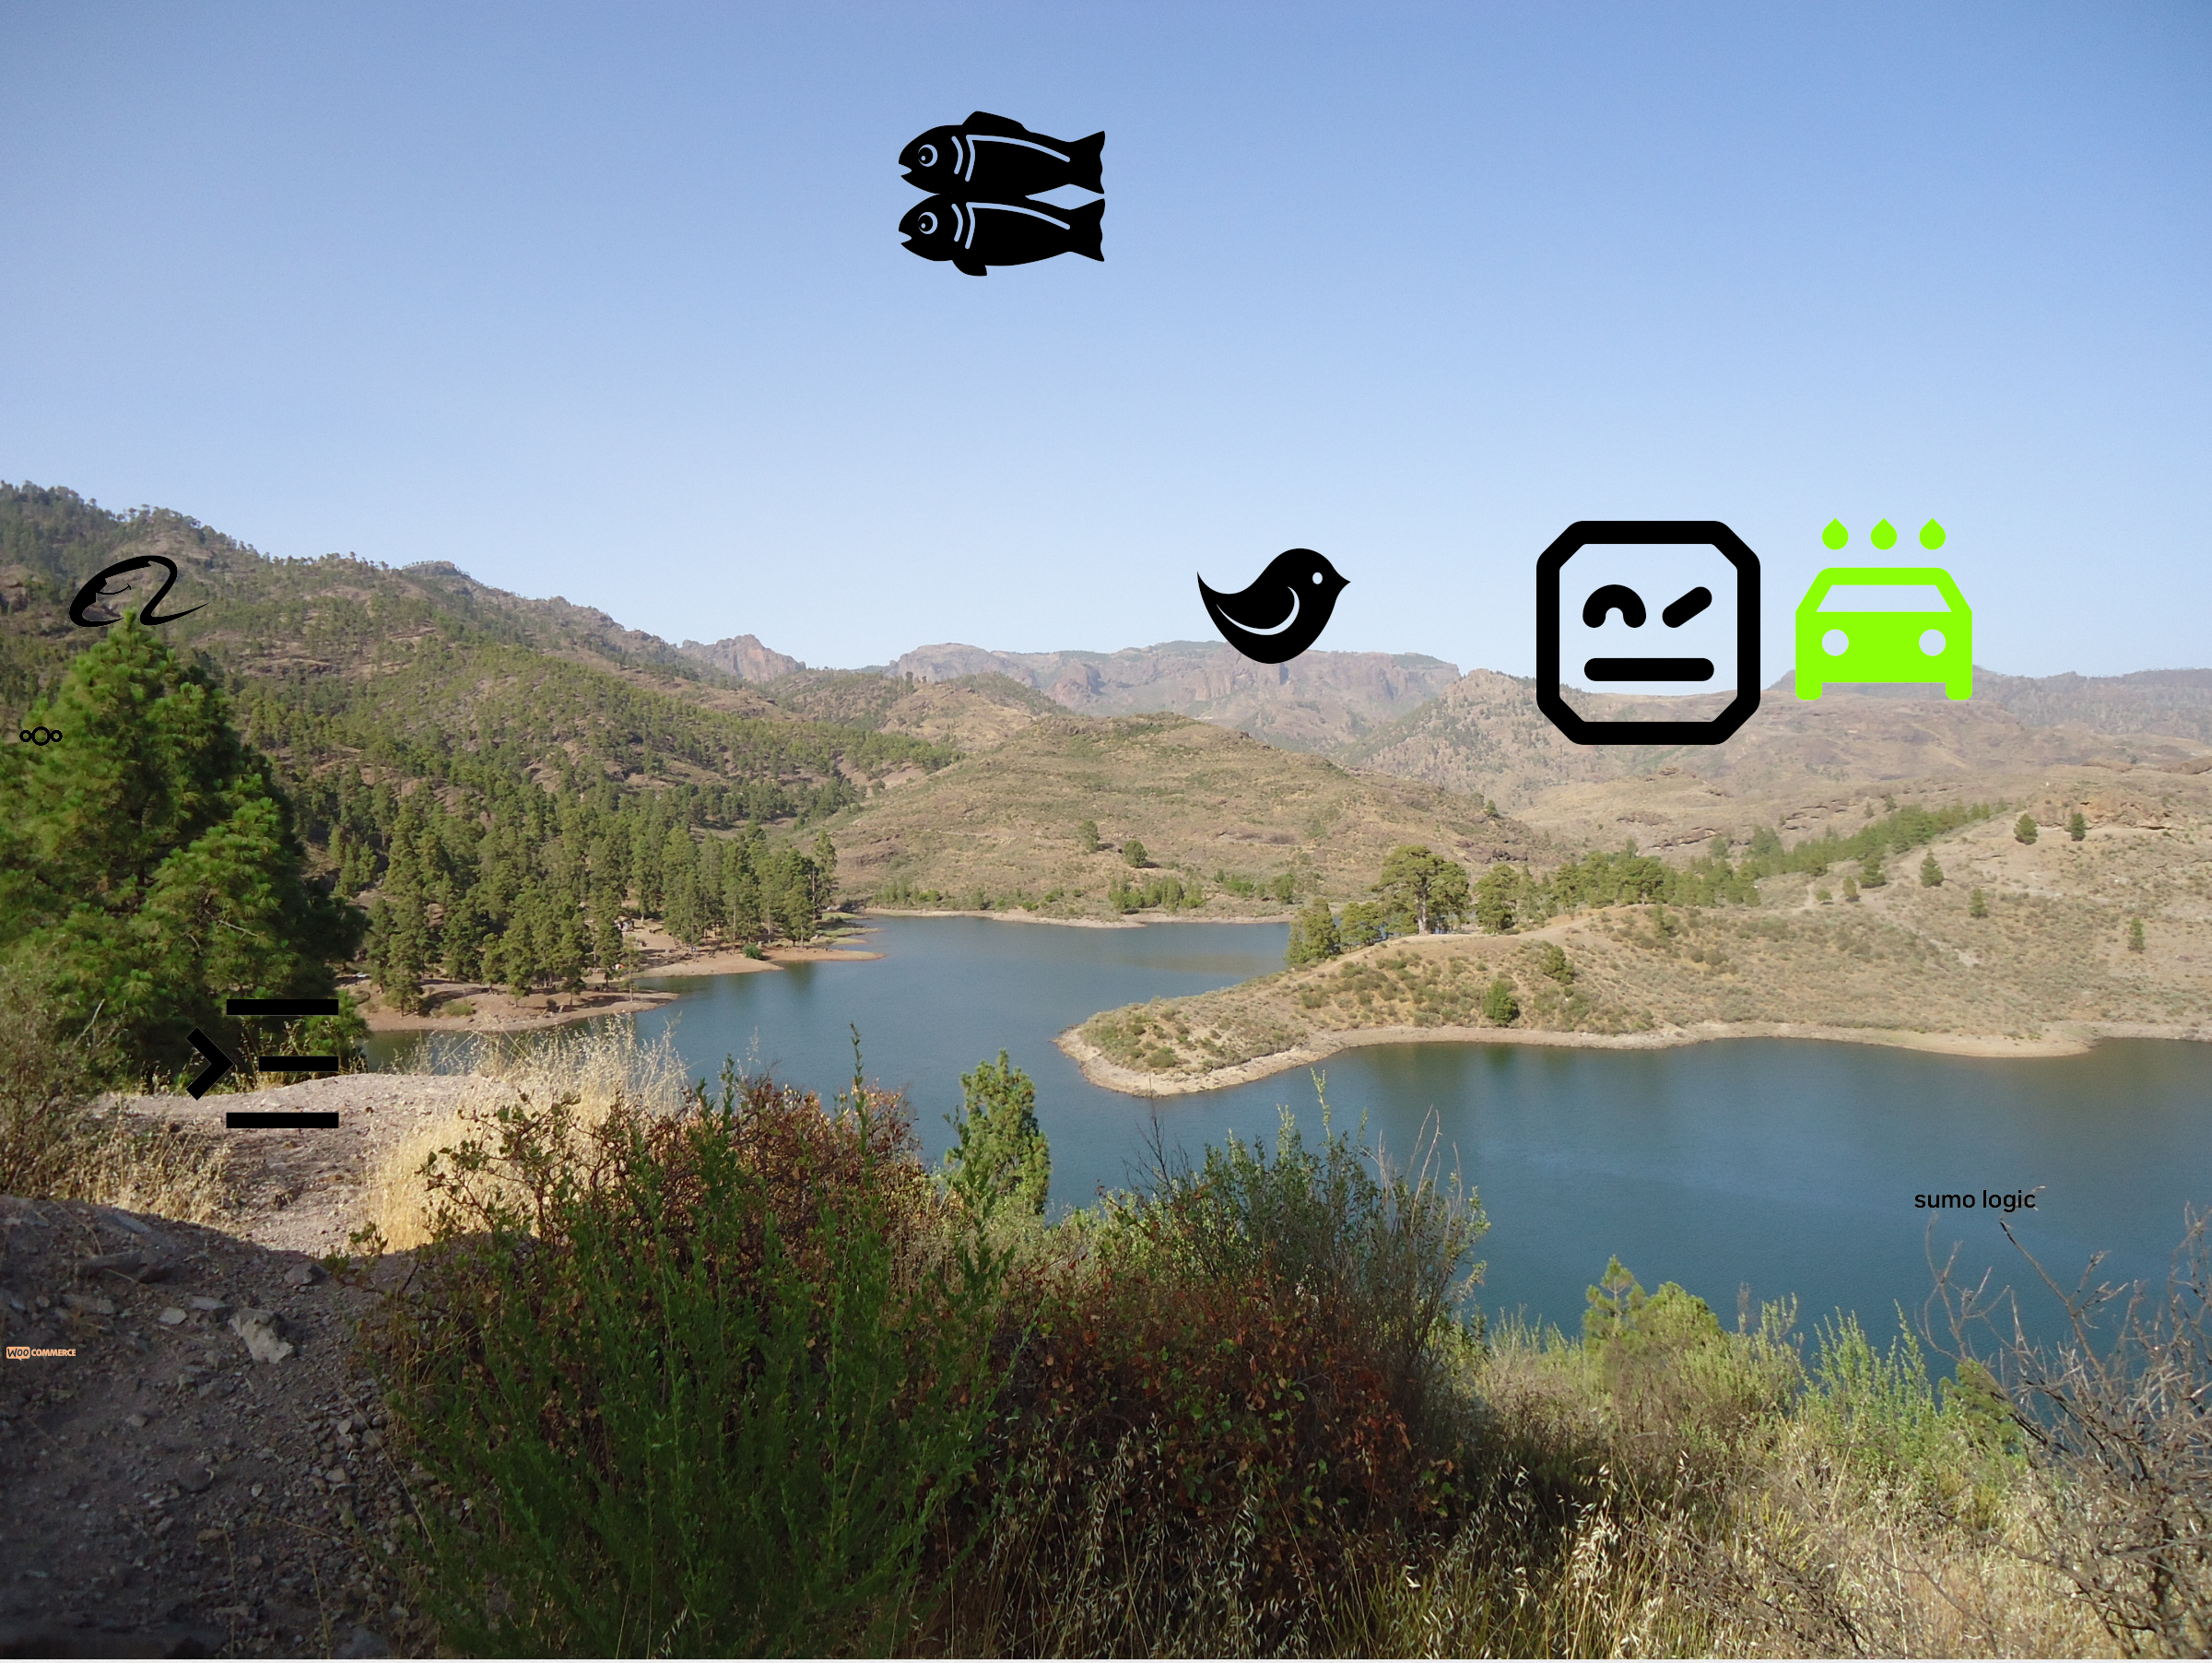 The height and width of the screenshot is (1663, 2212). I want to click on visit alibaba.com marketplace, so click(141, 591).